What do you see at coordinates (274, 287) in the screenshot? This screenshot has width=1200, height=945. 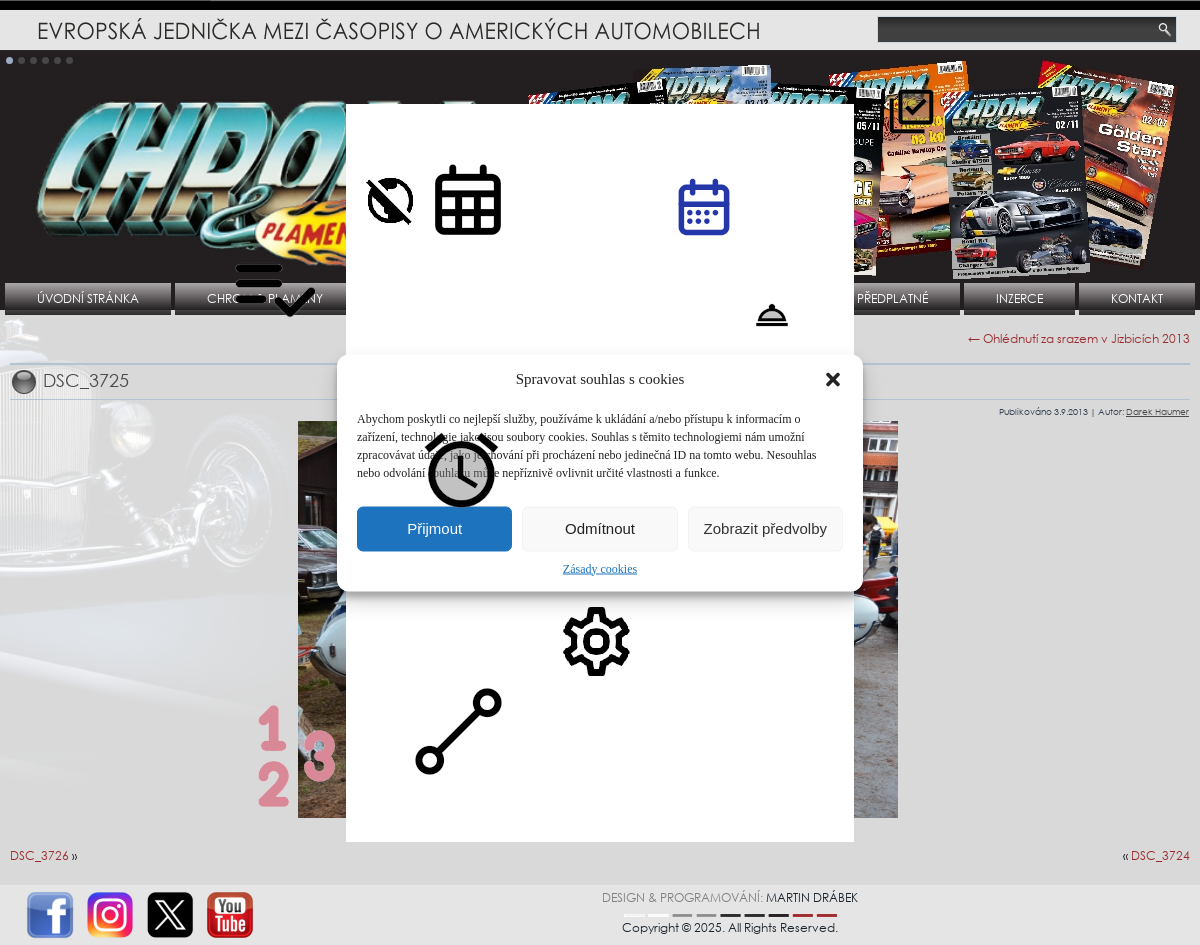 I see `item successfully added to playlist` at bounding box center [274, 287].